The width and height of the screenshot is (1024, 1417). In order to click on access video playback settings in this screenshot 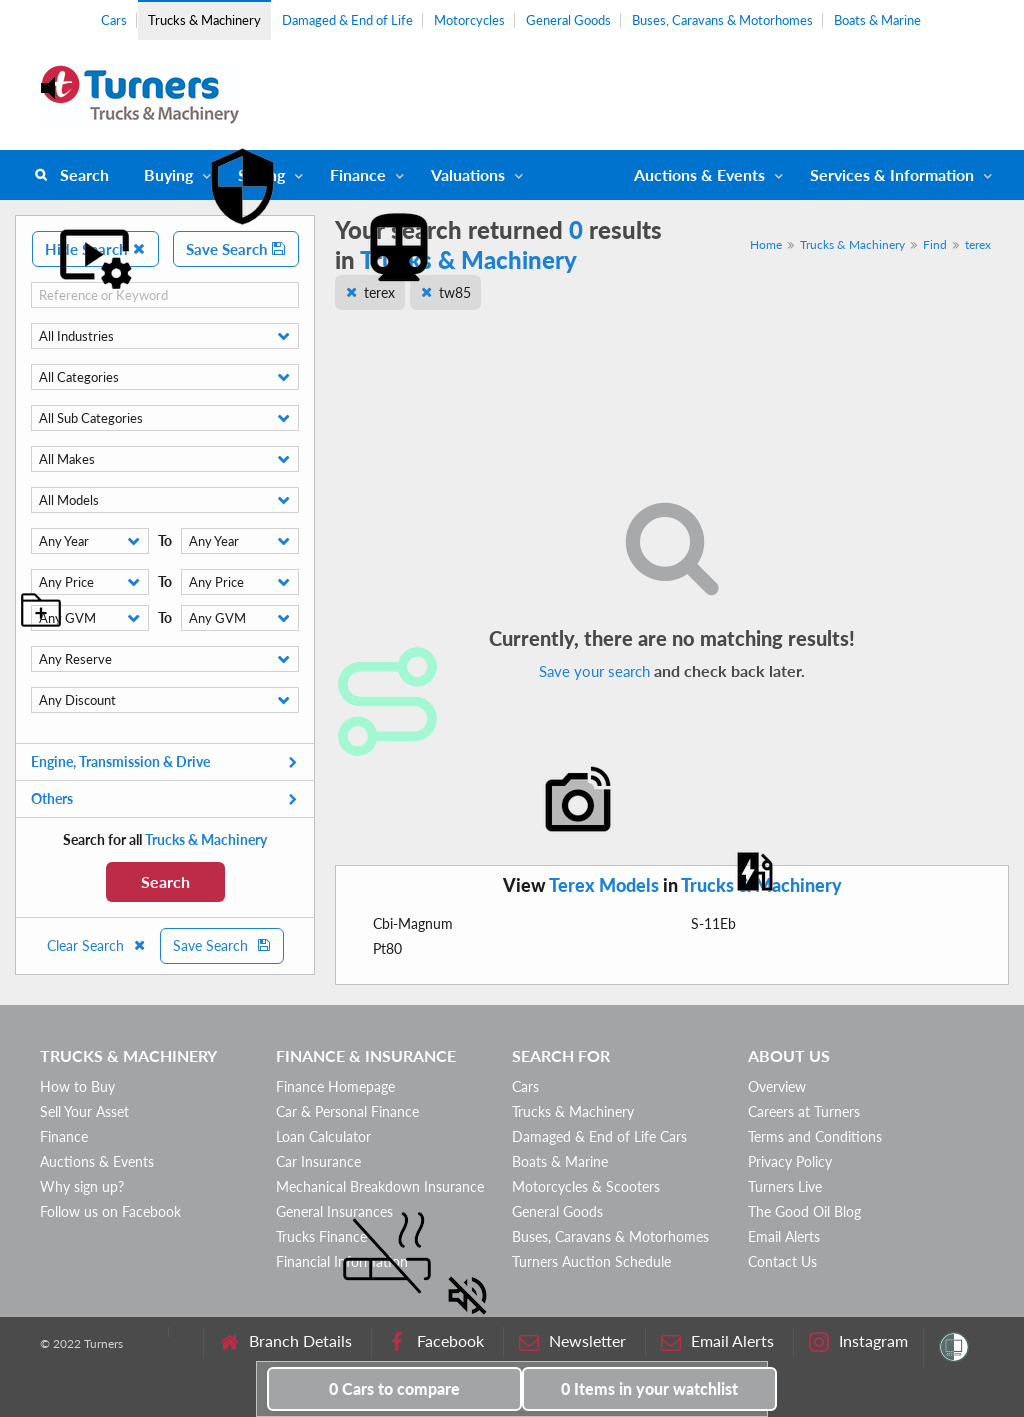, I will do `click(94, 254)`.